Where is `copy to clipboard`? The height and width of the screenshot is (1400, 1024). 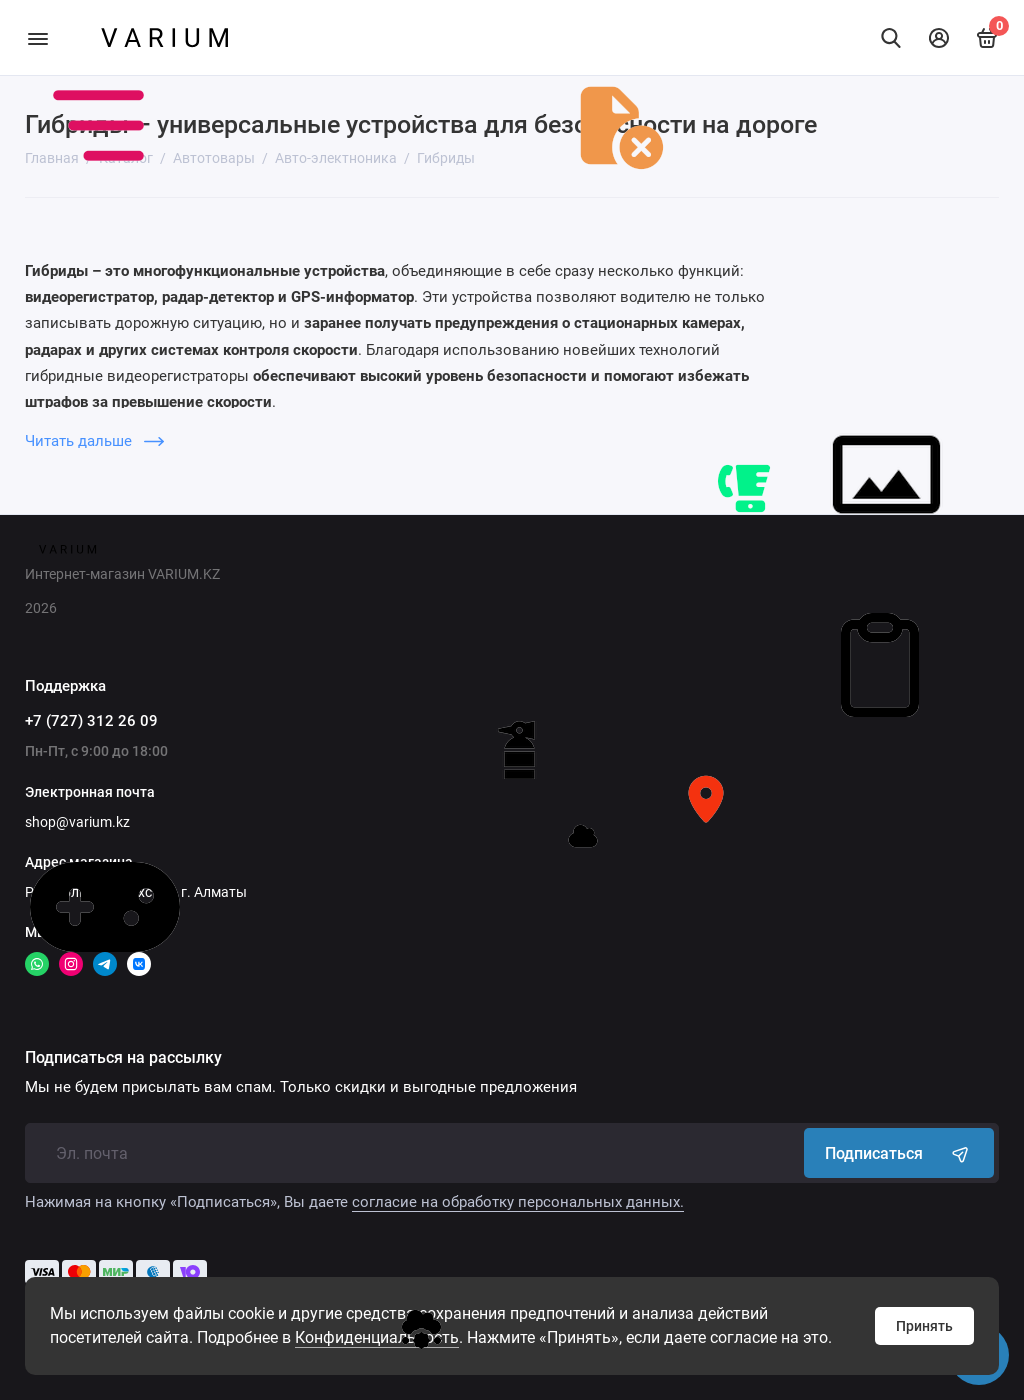
copy to clipboard is located at coordinates (880, 665).